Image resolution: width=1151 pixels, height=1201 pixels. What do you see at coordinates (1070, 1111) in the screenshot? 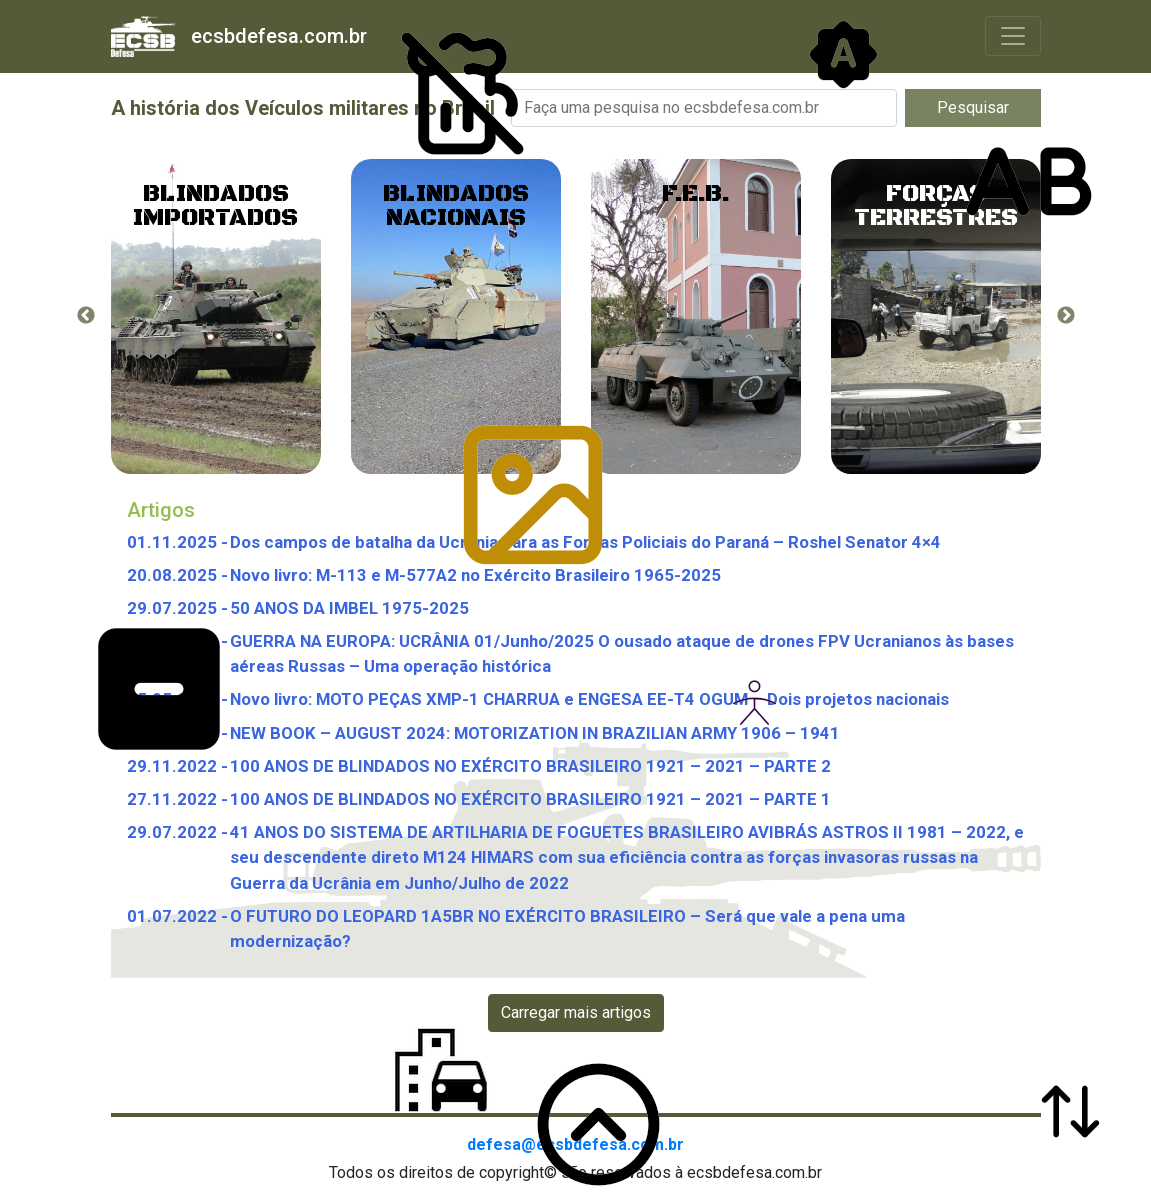
I see `sort items in ascending or descending order` at bounding box center [1070, 1111].